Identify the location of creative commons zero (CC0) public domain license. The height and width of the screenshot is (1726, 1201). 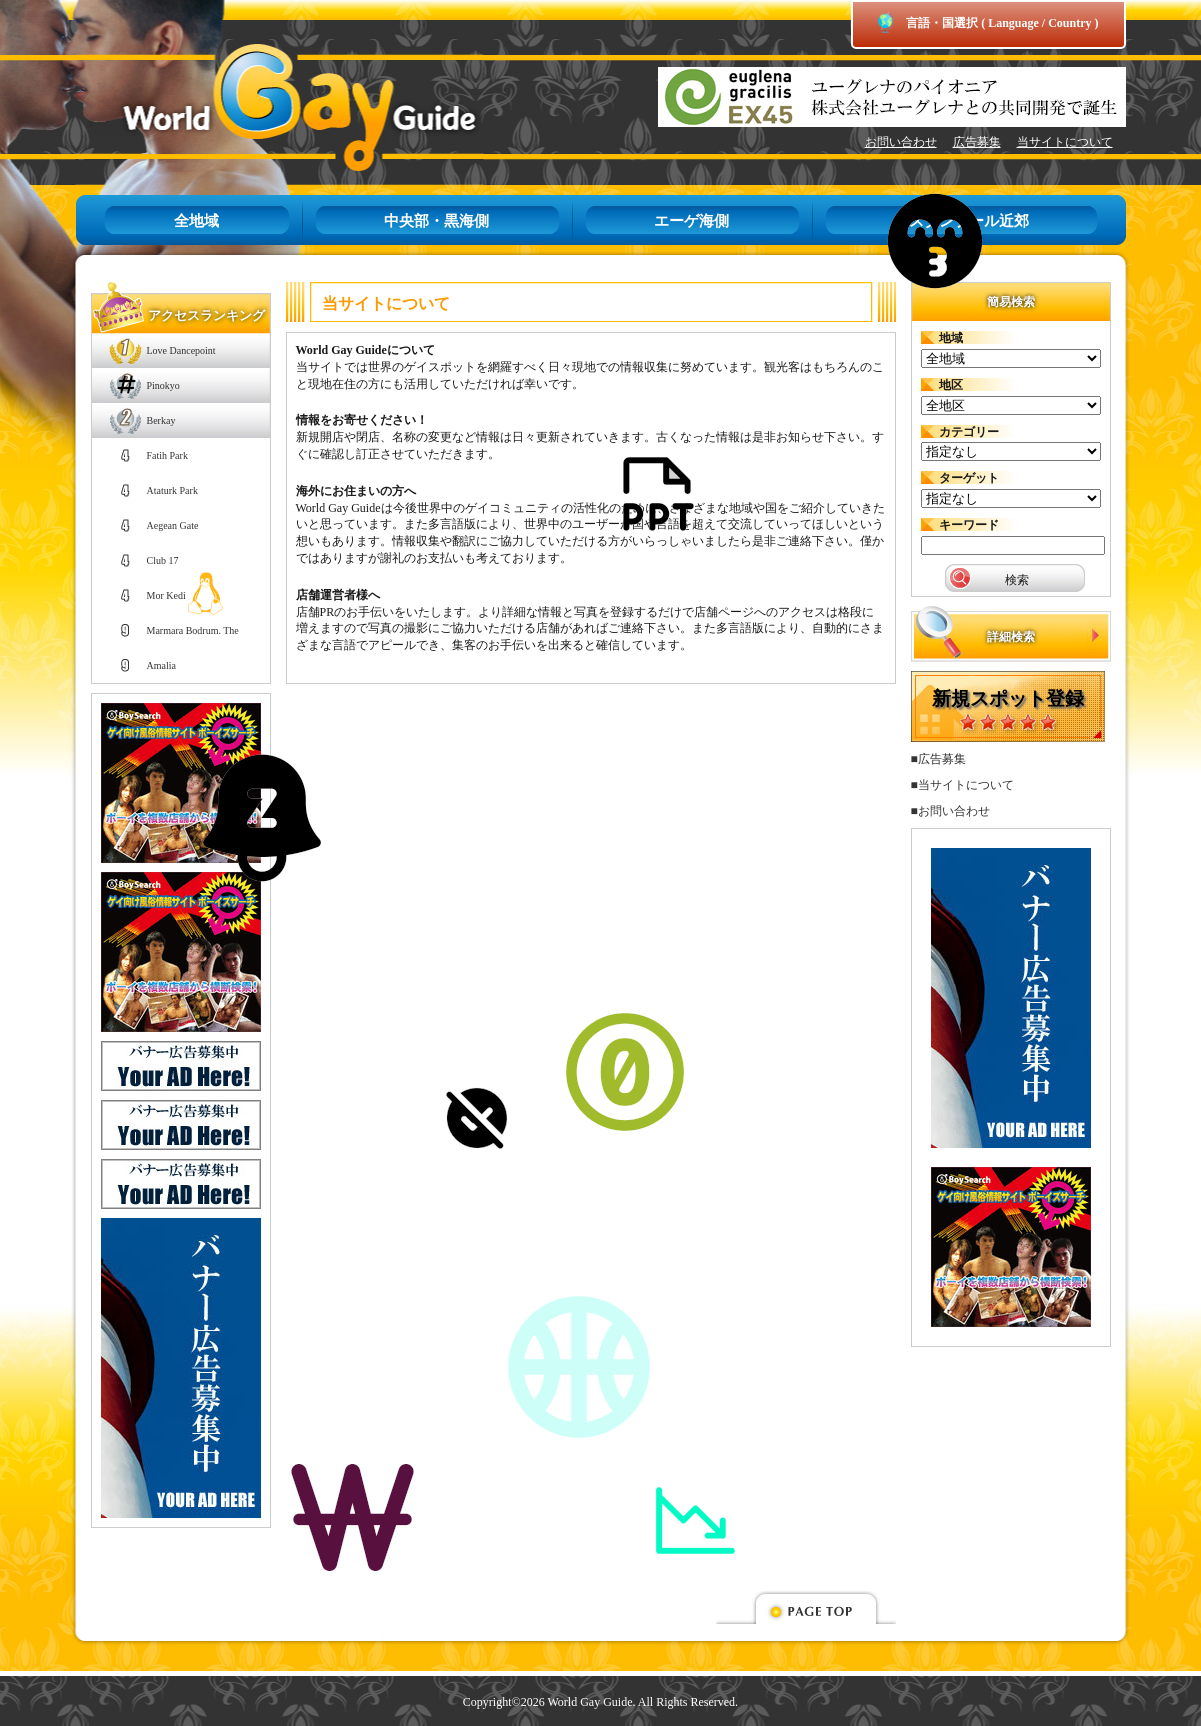
(625, 1072).